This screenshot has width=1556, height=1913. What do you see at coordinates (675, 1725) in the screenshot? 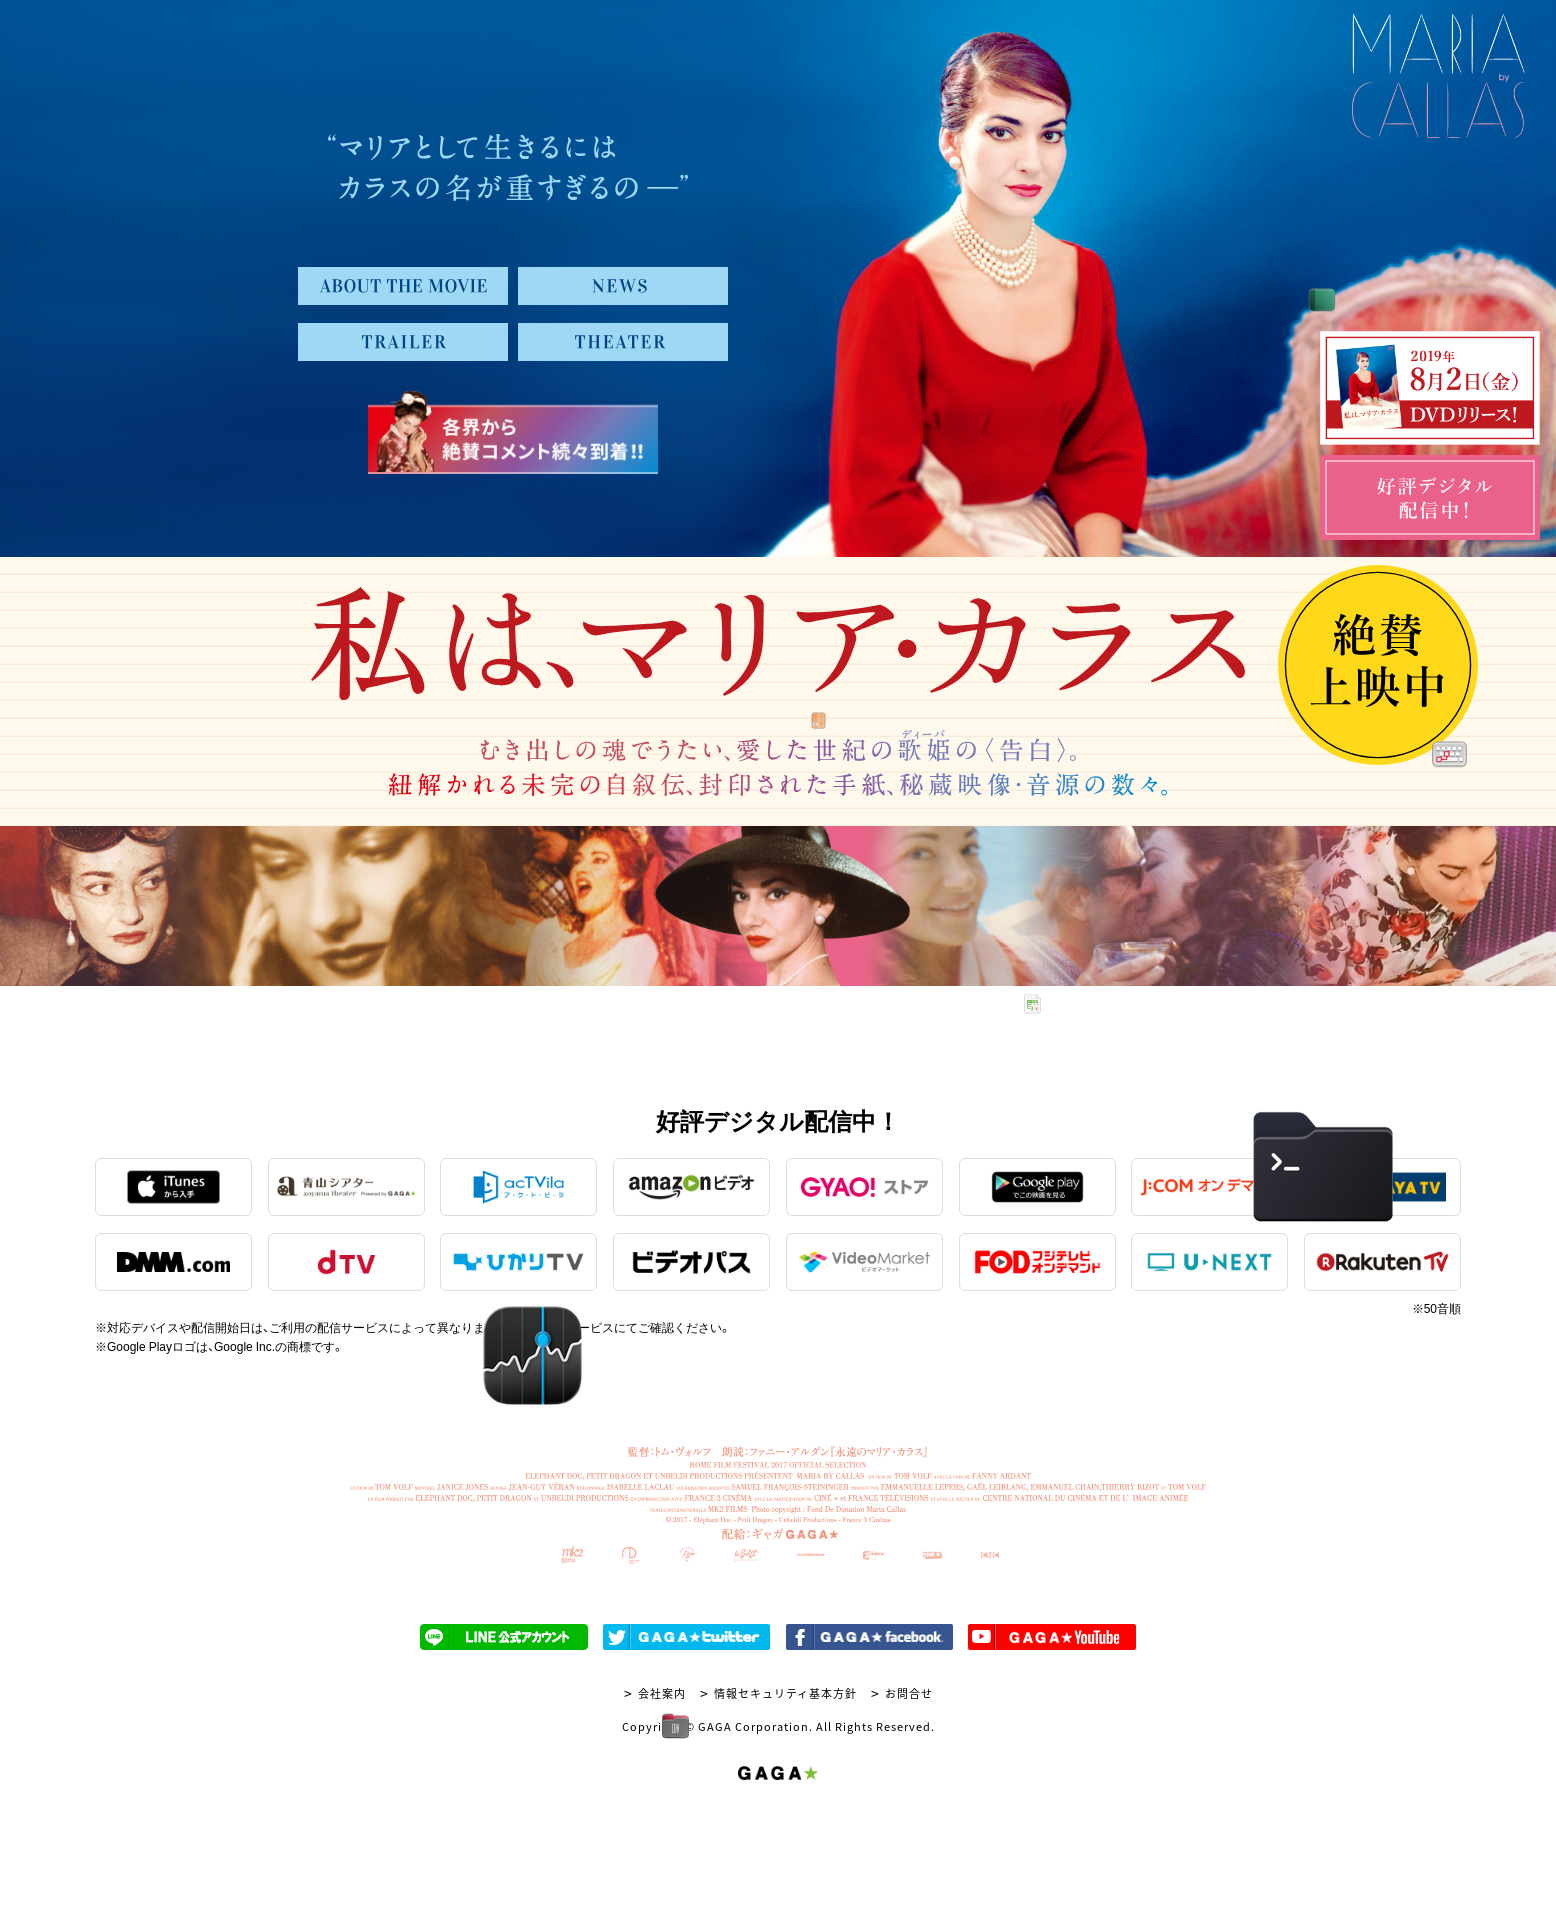
I see `open templates folder` at bounding box center [675, 1725].